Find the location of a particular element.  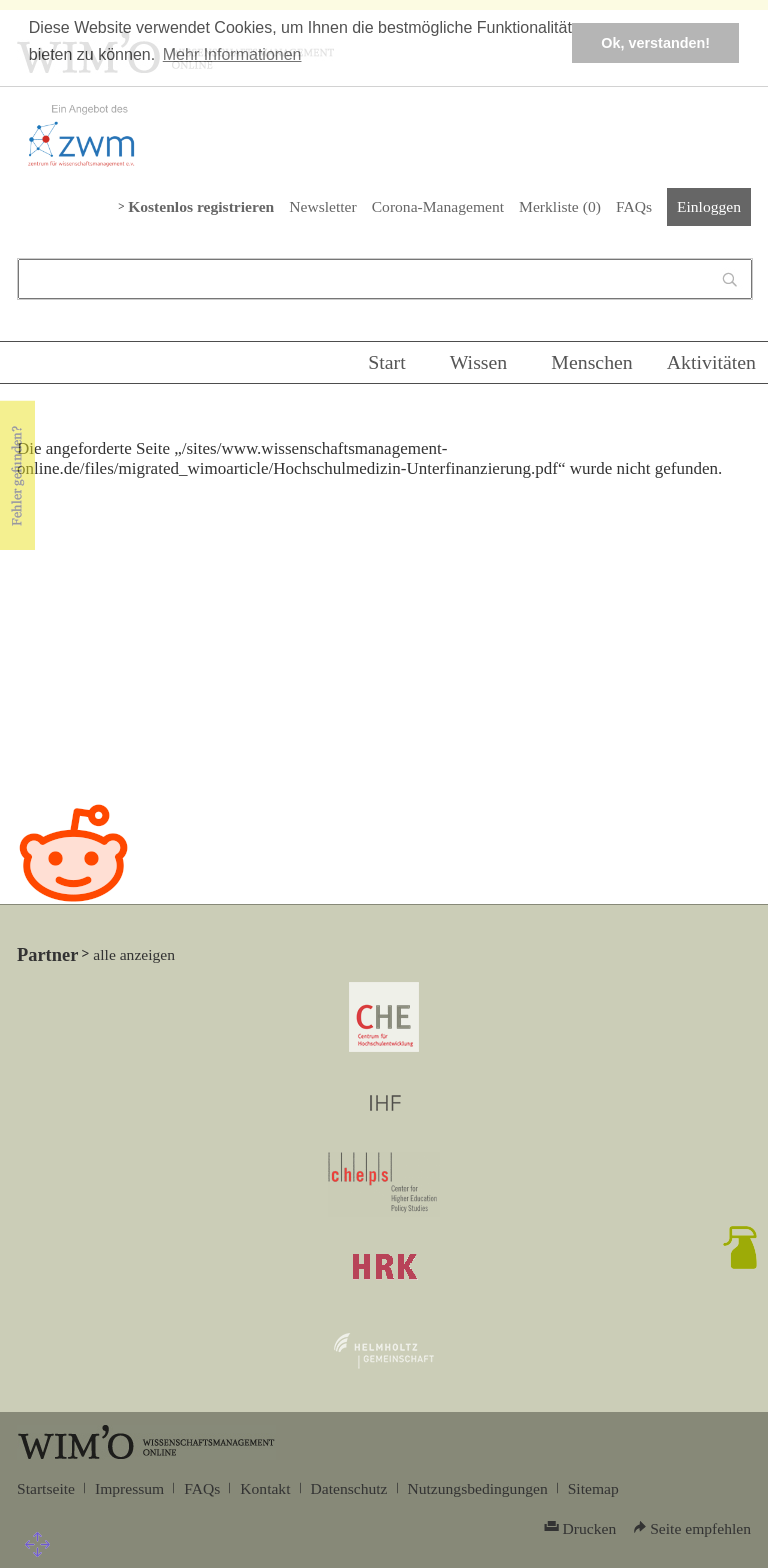

open the Reddit app is located at coordinates (73, 858).